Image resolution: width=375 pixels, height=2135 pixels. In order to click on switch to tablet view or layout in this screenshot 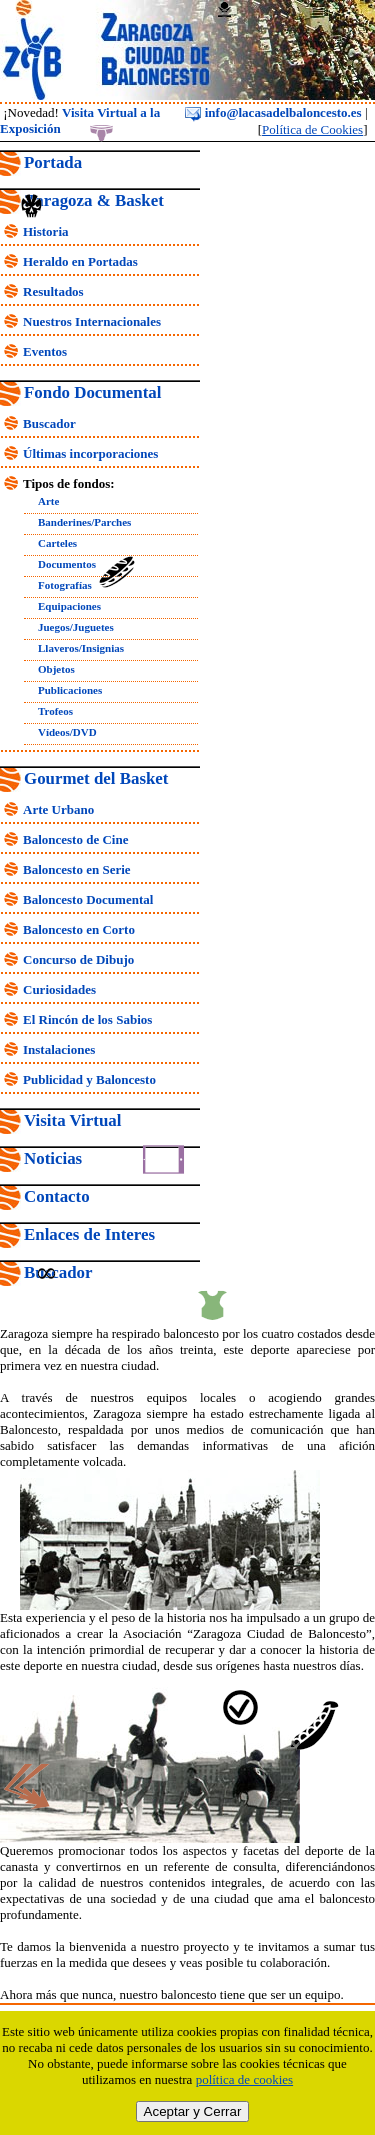, I will do `click(163, 1159)`.